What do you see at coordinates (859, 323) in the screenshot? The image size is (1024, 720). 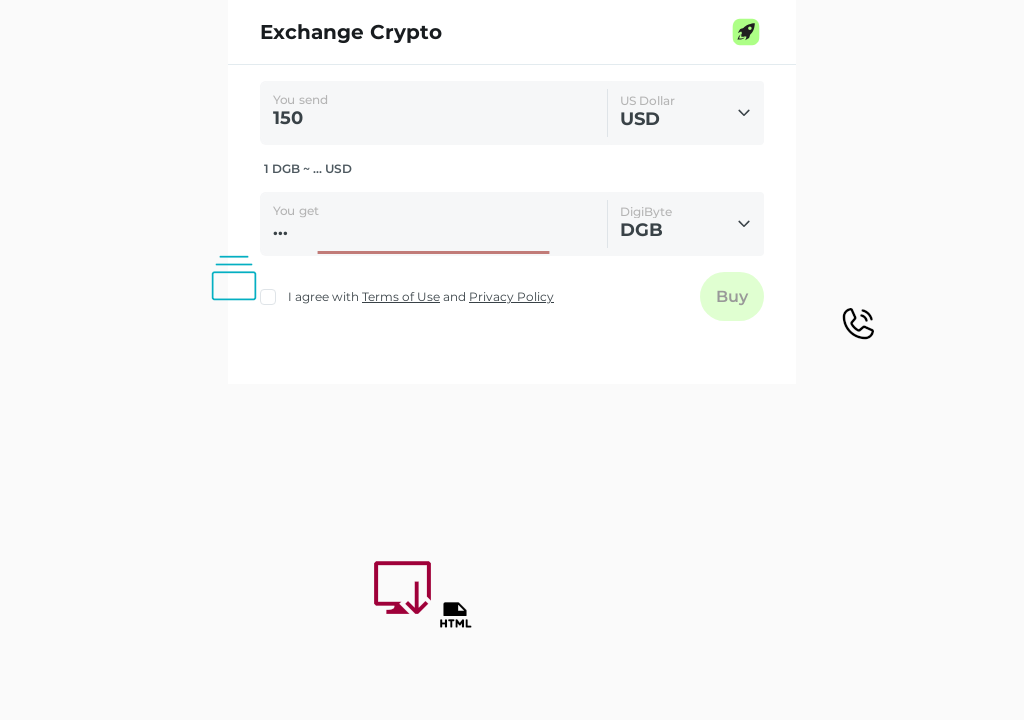 I see `make a phone call` at bounding box center [859, 323].